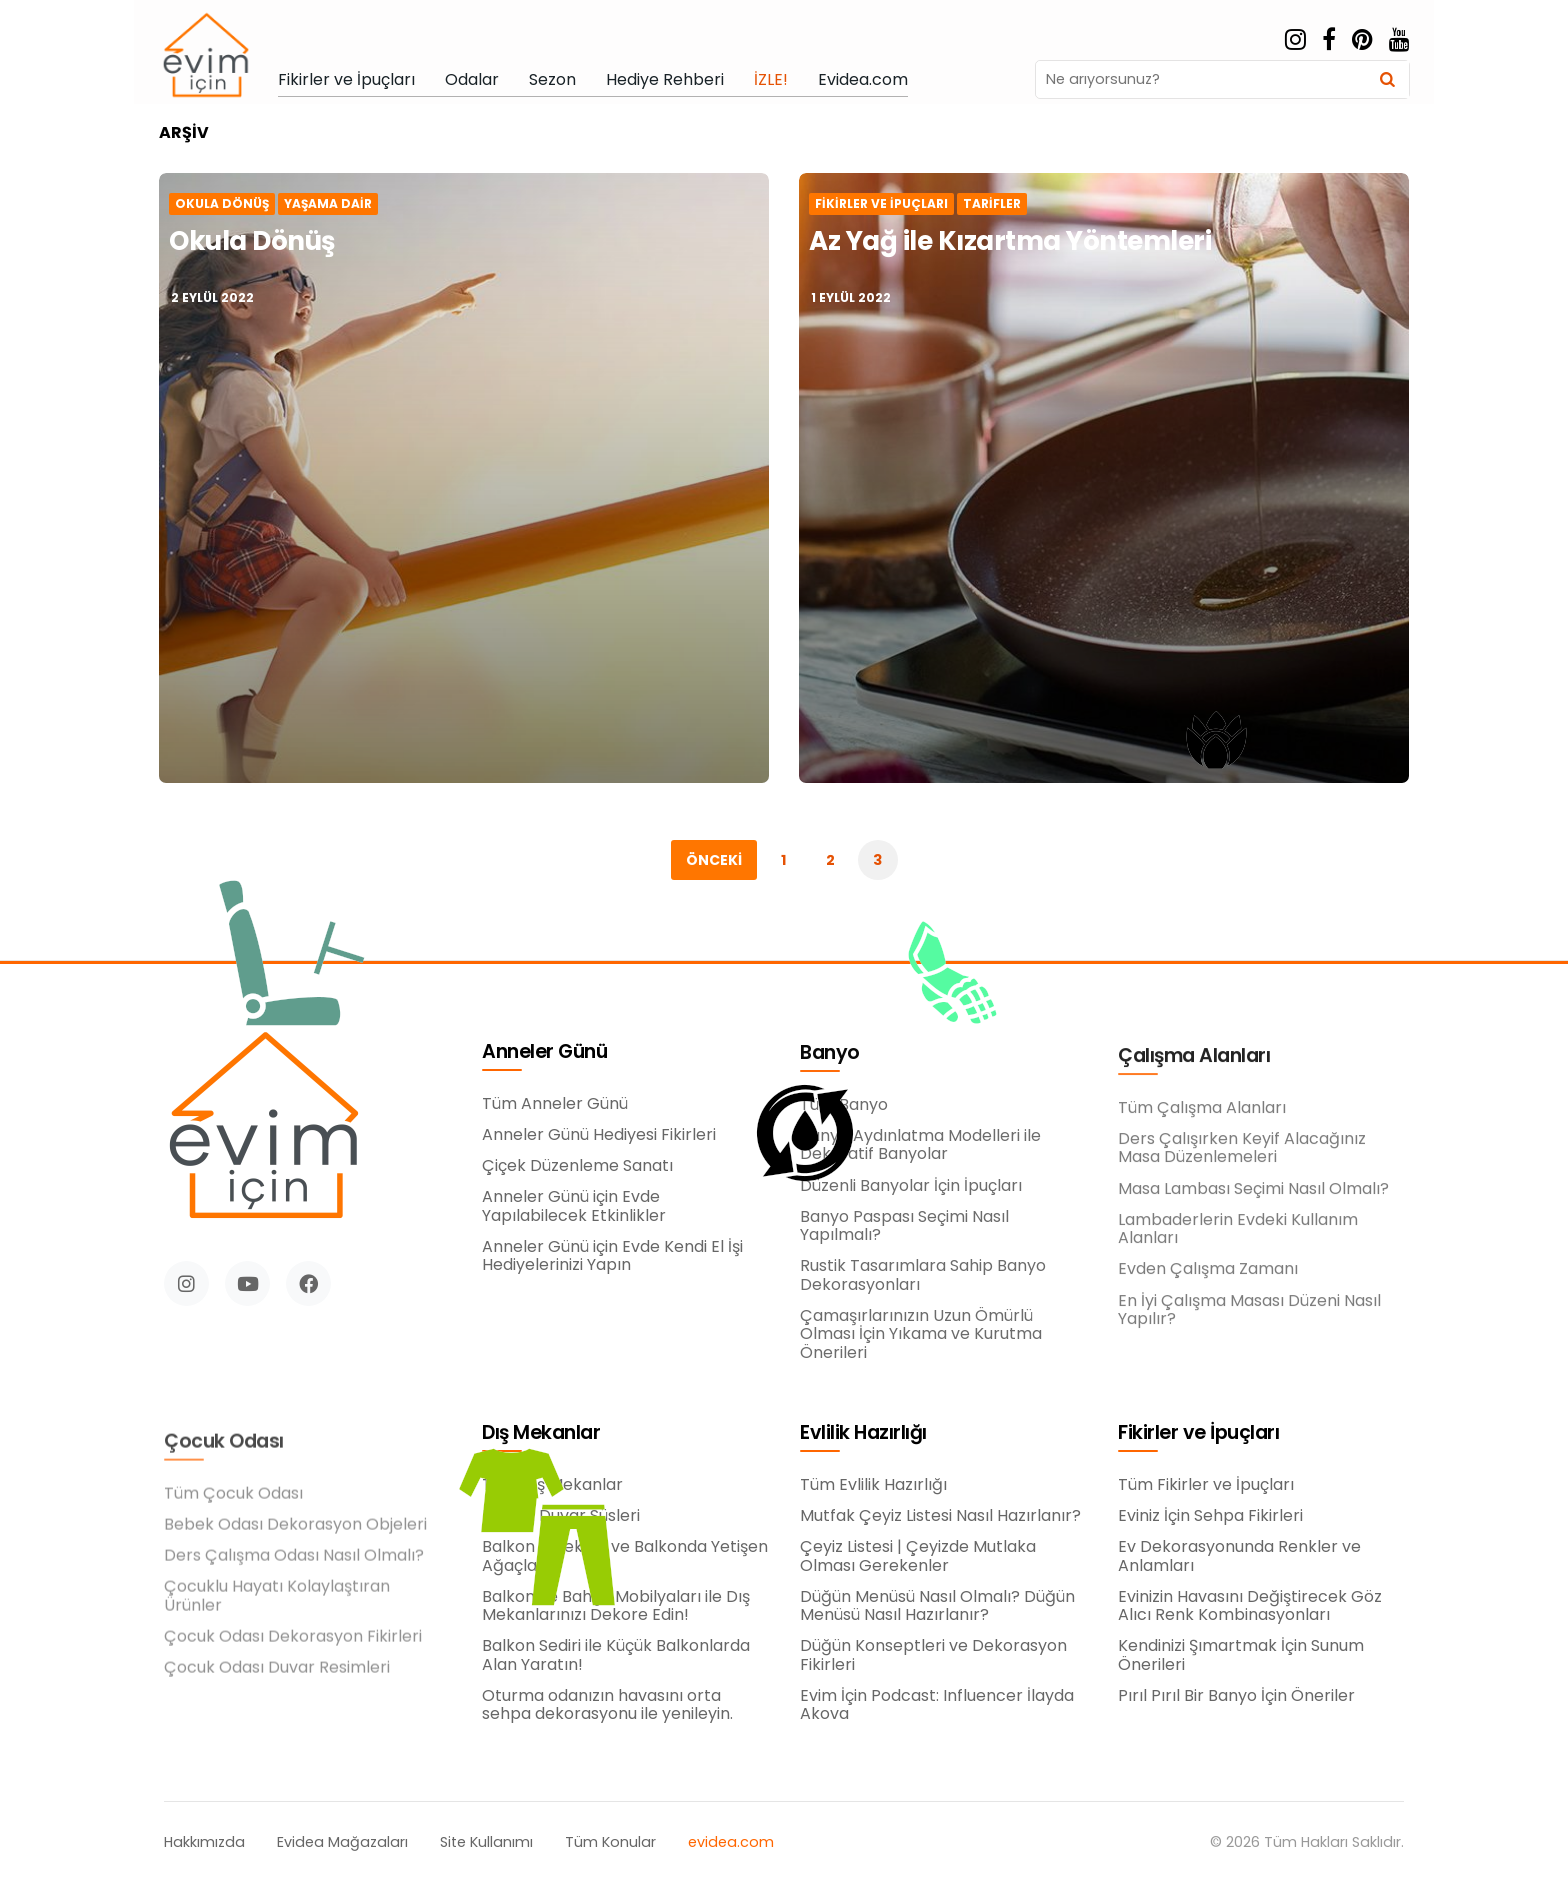 This screenshot has width=1568, height=1882. Describe the element at coordinates (805, 1133) in the screenshot. I see `water recycling or purification system status` at that location.